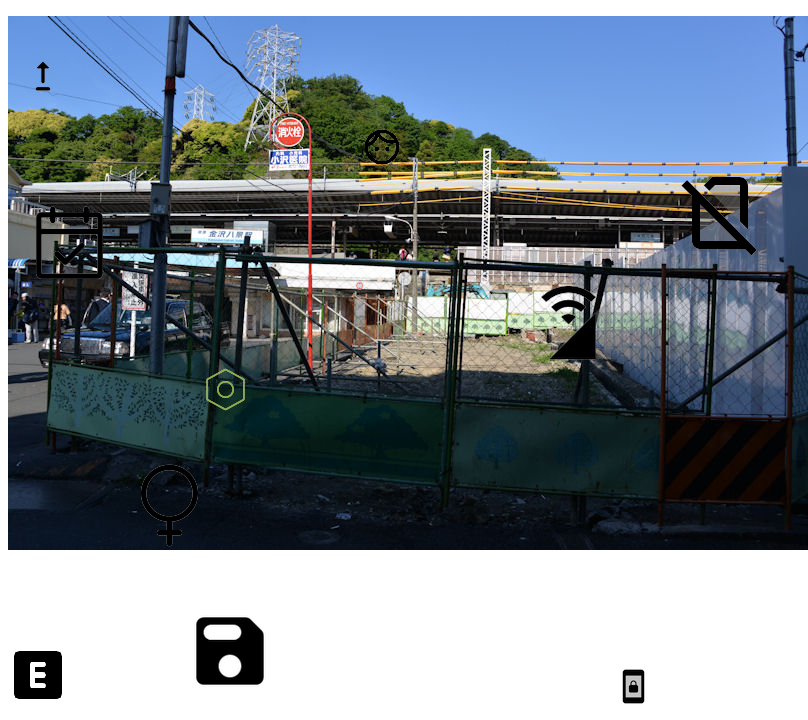 Image resolution: width=808 pixels, height=720 pixels. What do you see at coordinates (633, 686) in the screenshot?
I see `lock screen orientation to portrait mode` at bounding box center [633, 686].